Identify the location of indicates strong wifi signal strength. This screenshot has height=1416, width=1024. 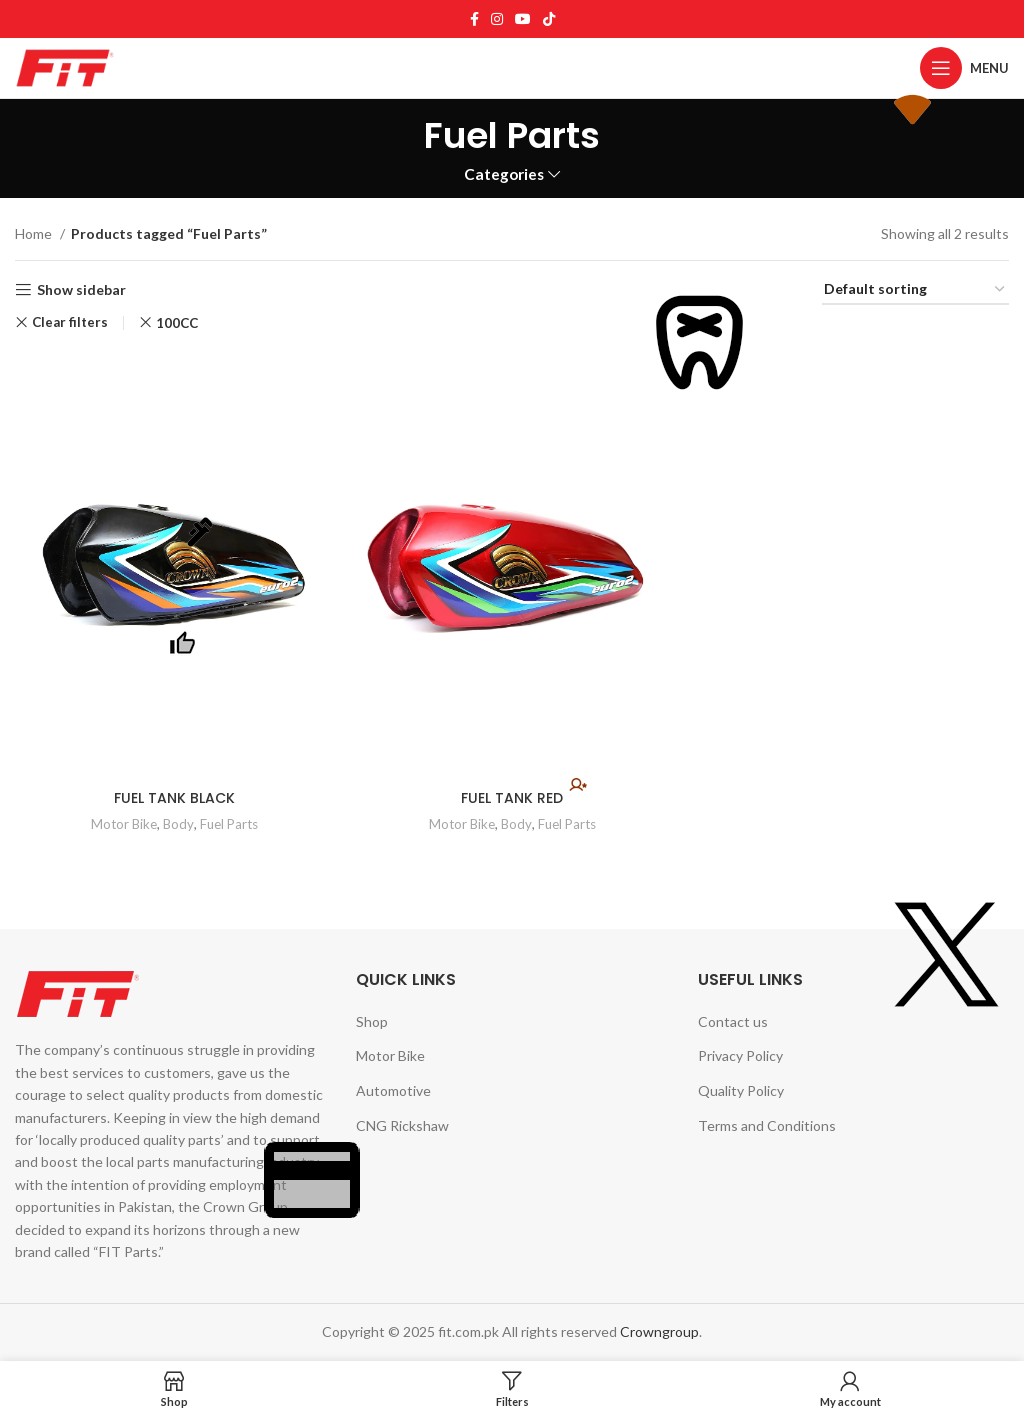
(912, 109).